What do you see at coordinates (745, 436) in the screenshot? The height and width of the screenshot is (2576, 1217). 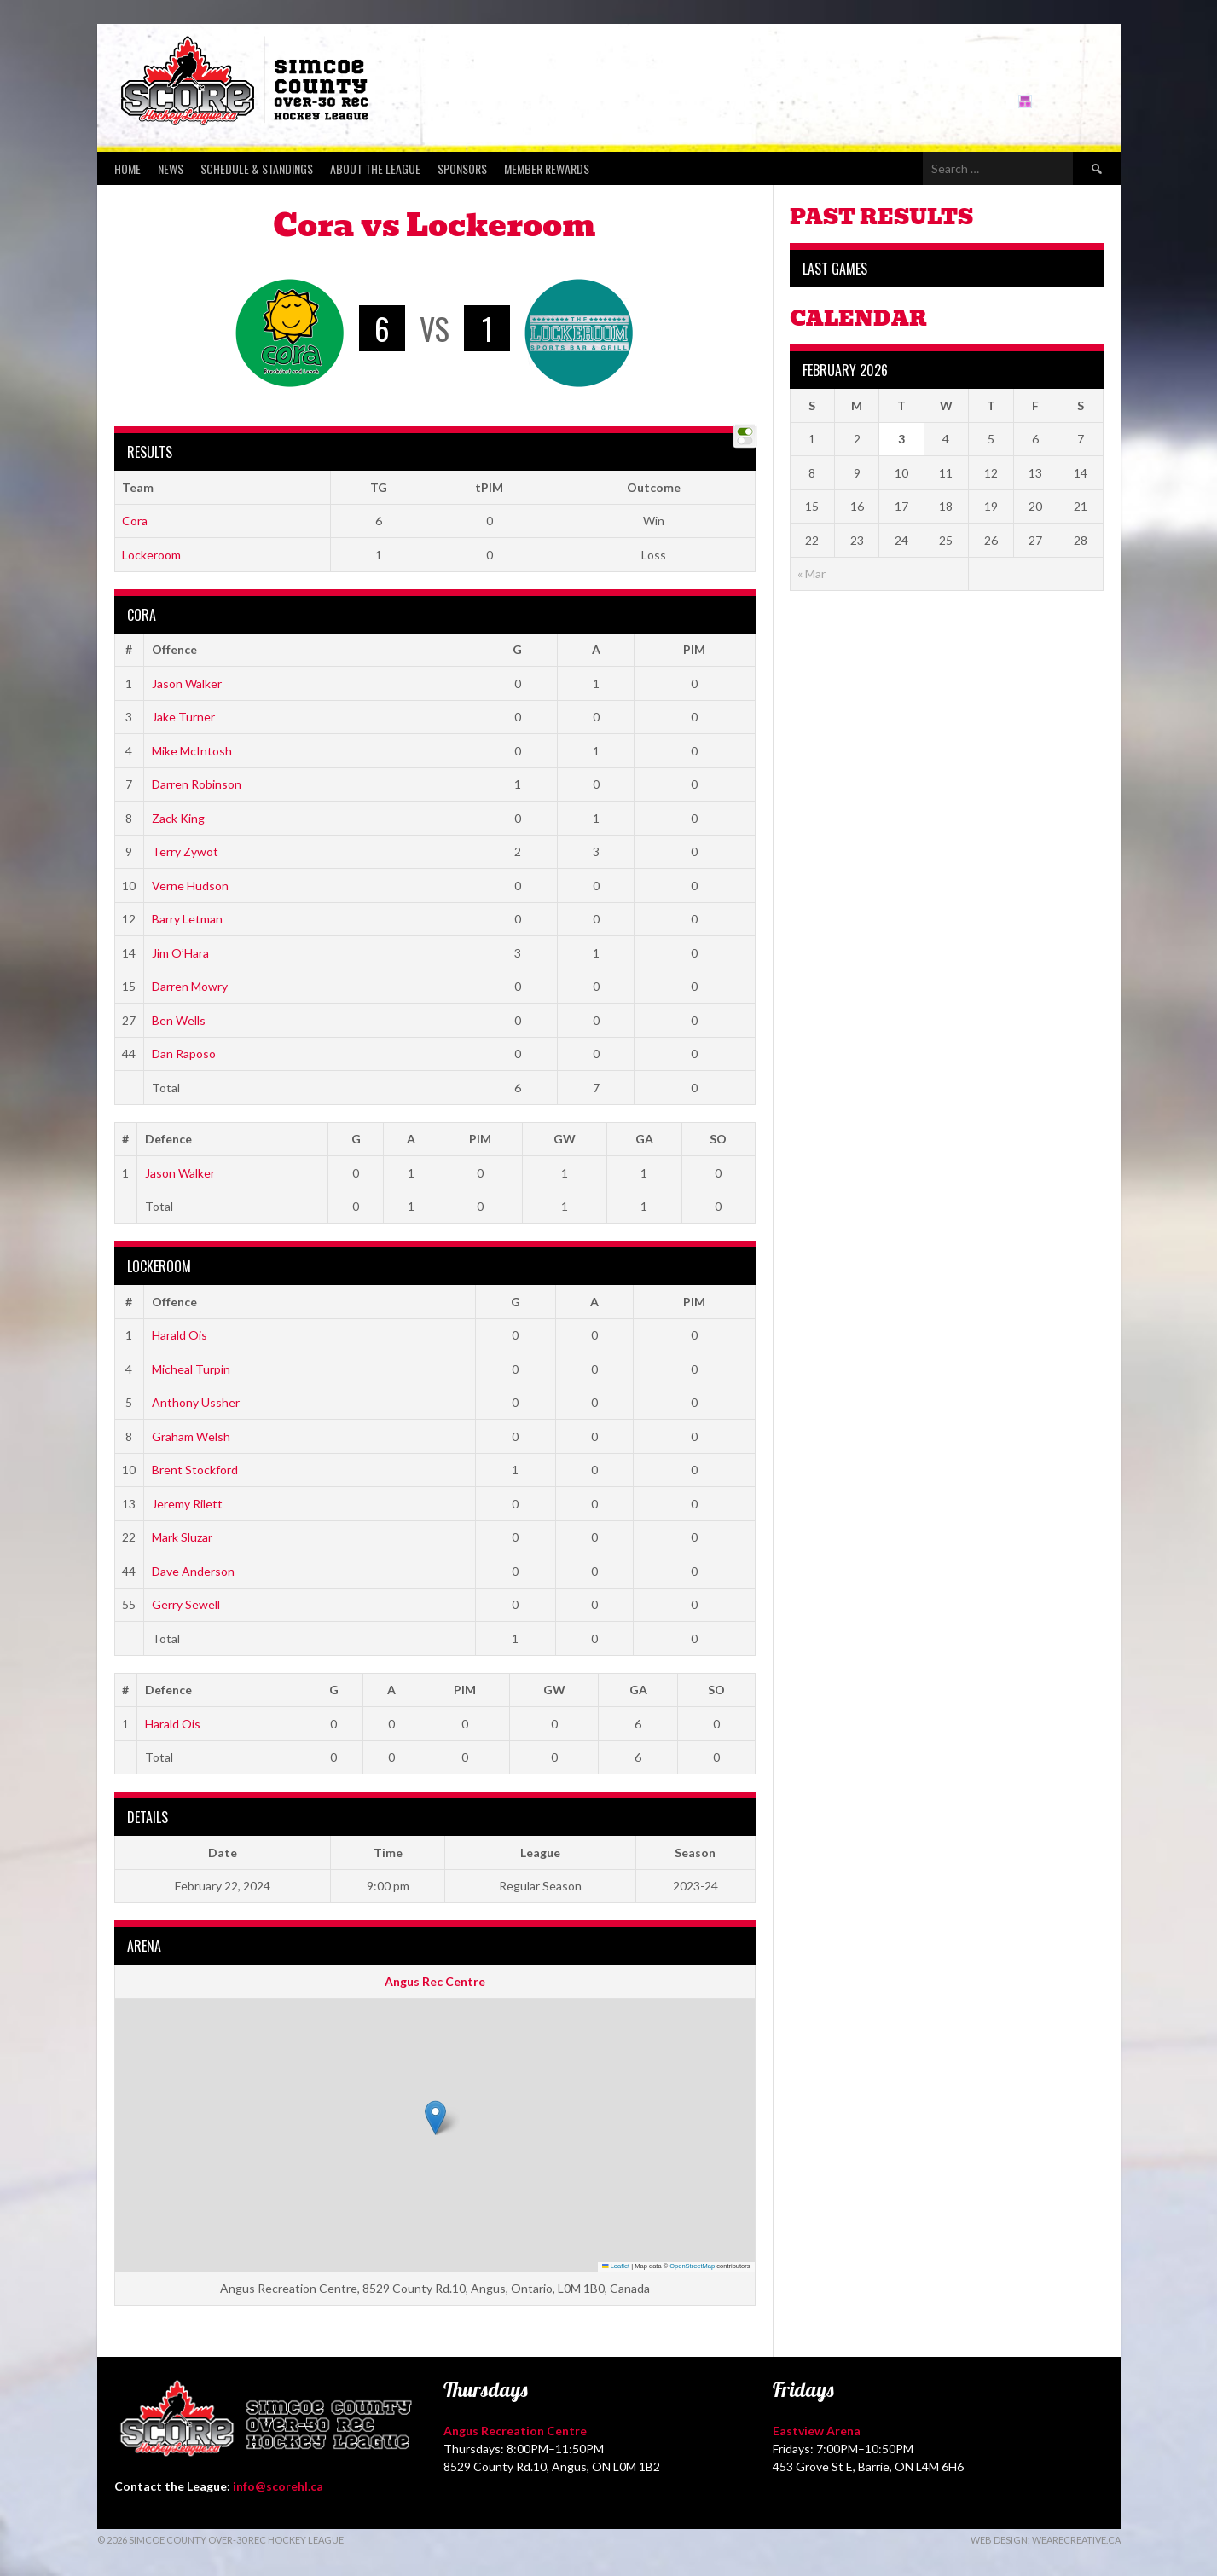 I see `open gnome tweaks to customize desktop settings` at bounding box center [745, 436].